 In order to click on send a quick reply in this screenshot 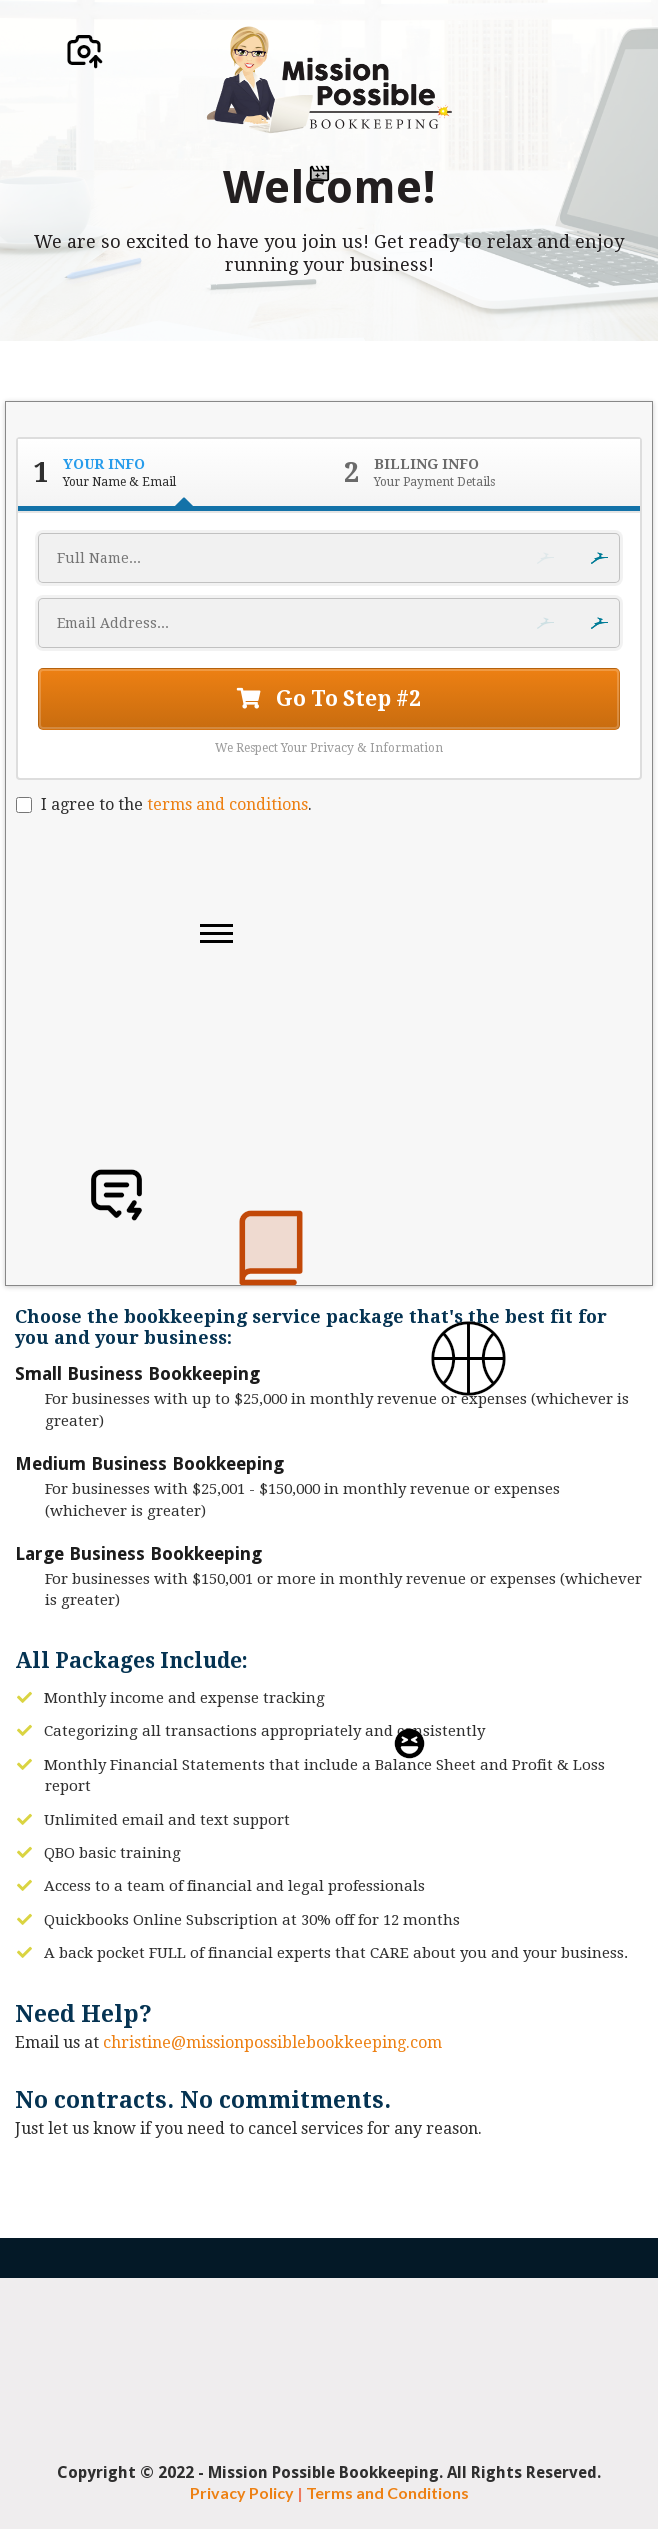, I will do `click(116, 1192)`.